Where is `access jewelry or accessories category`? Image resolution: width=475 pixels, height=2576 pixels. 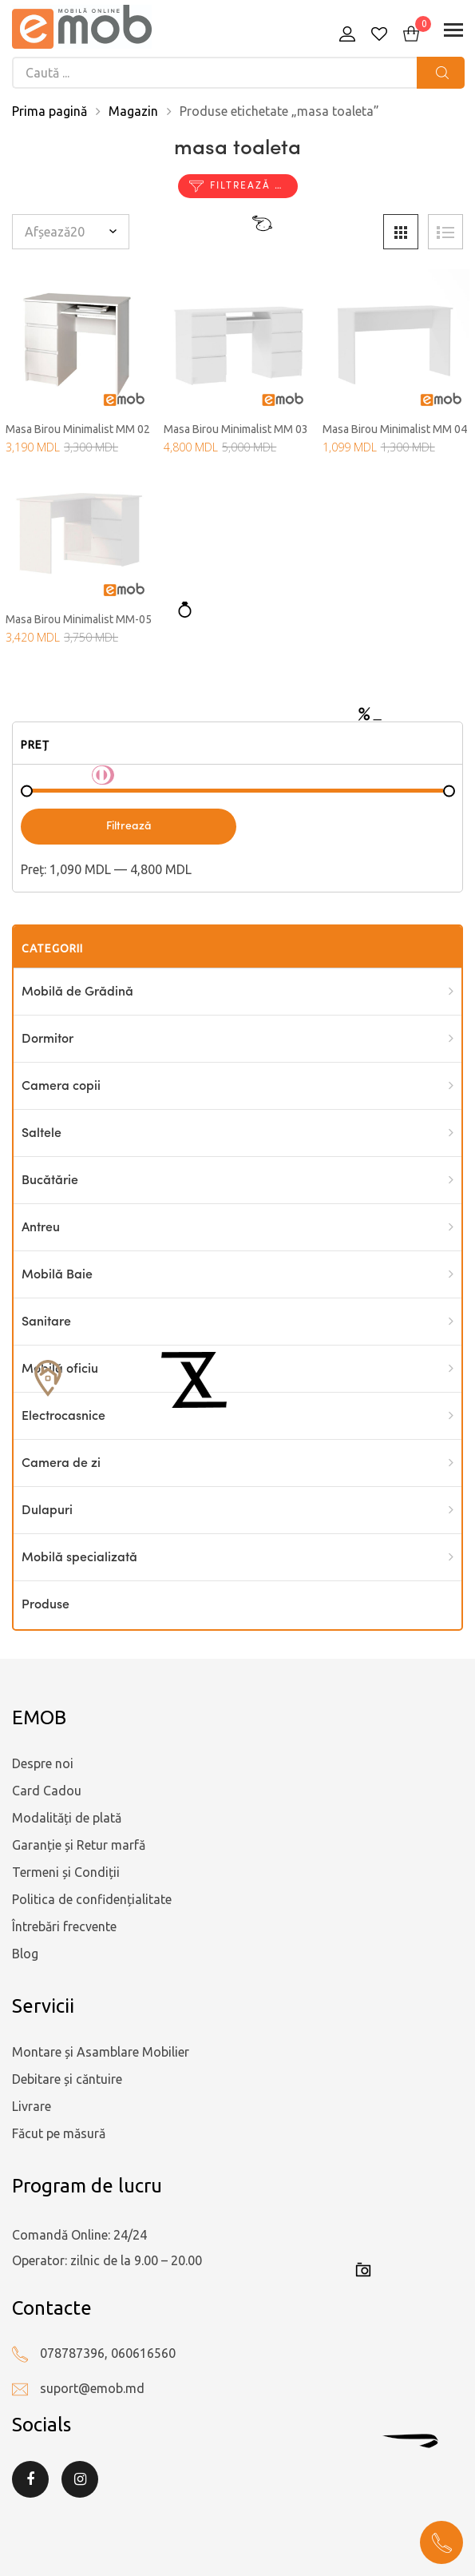
access jewelry or accessories category is located at coordinates (184, 610).